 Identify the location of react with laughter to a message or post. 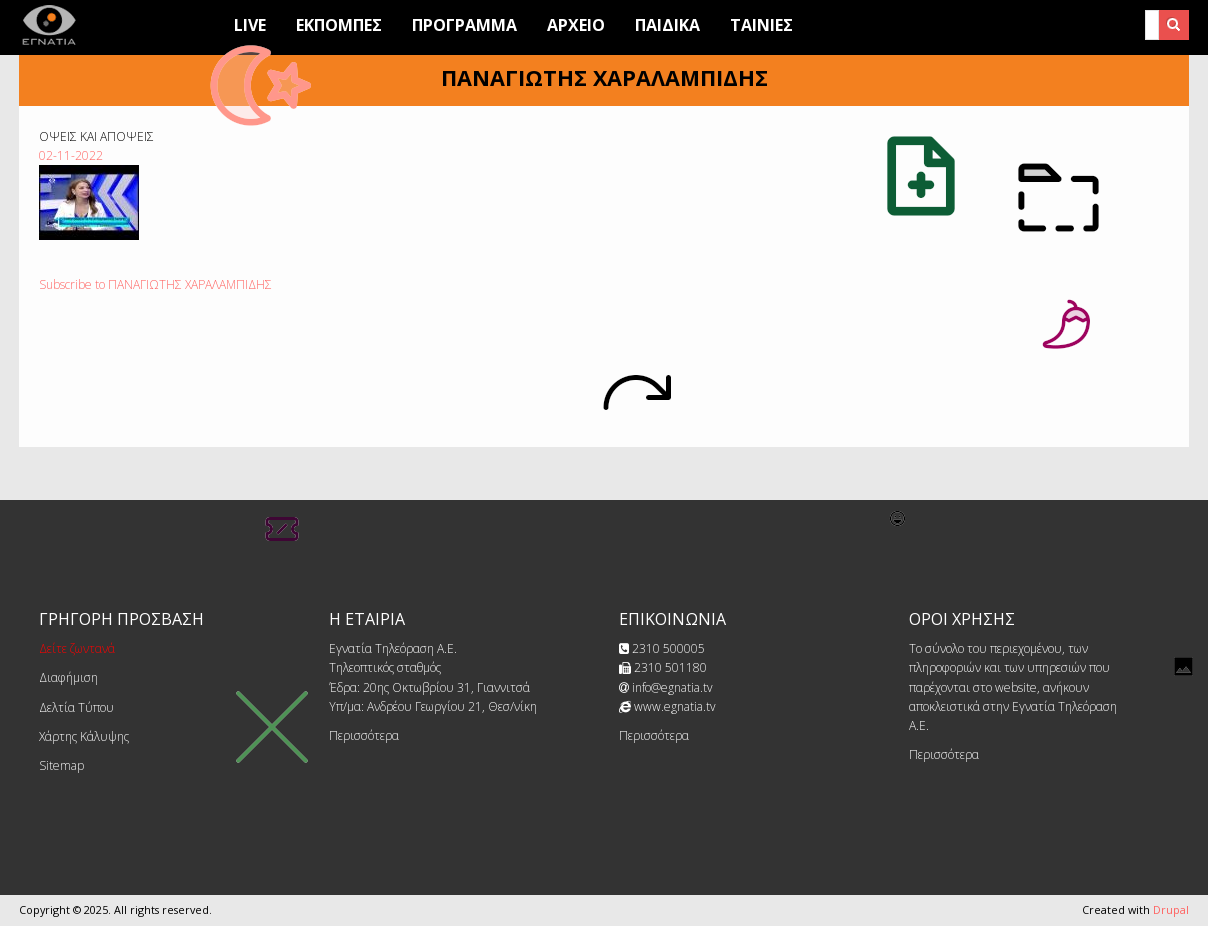
(897, 518).